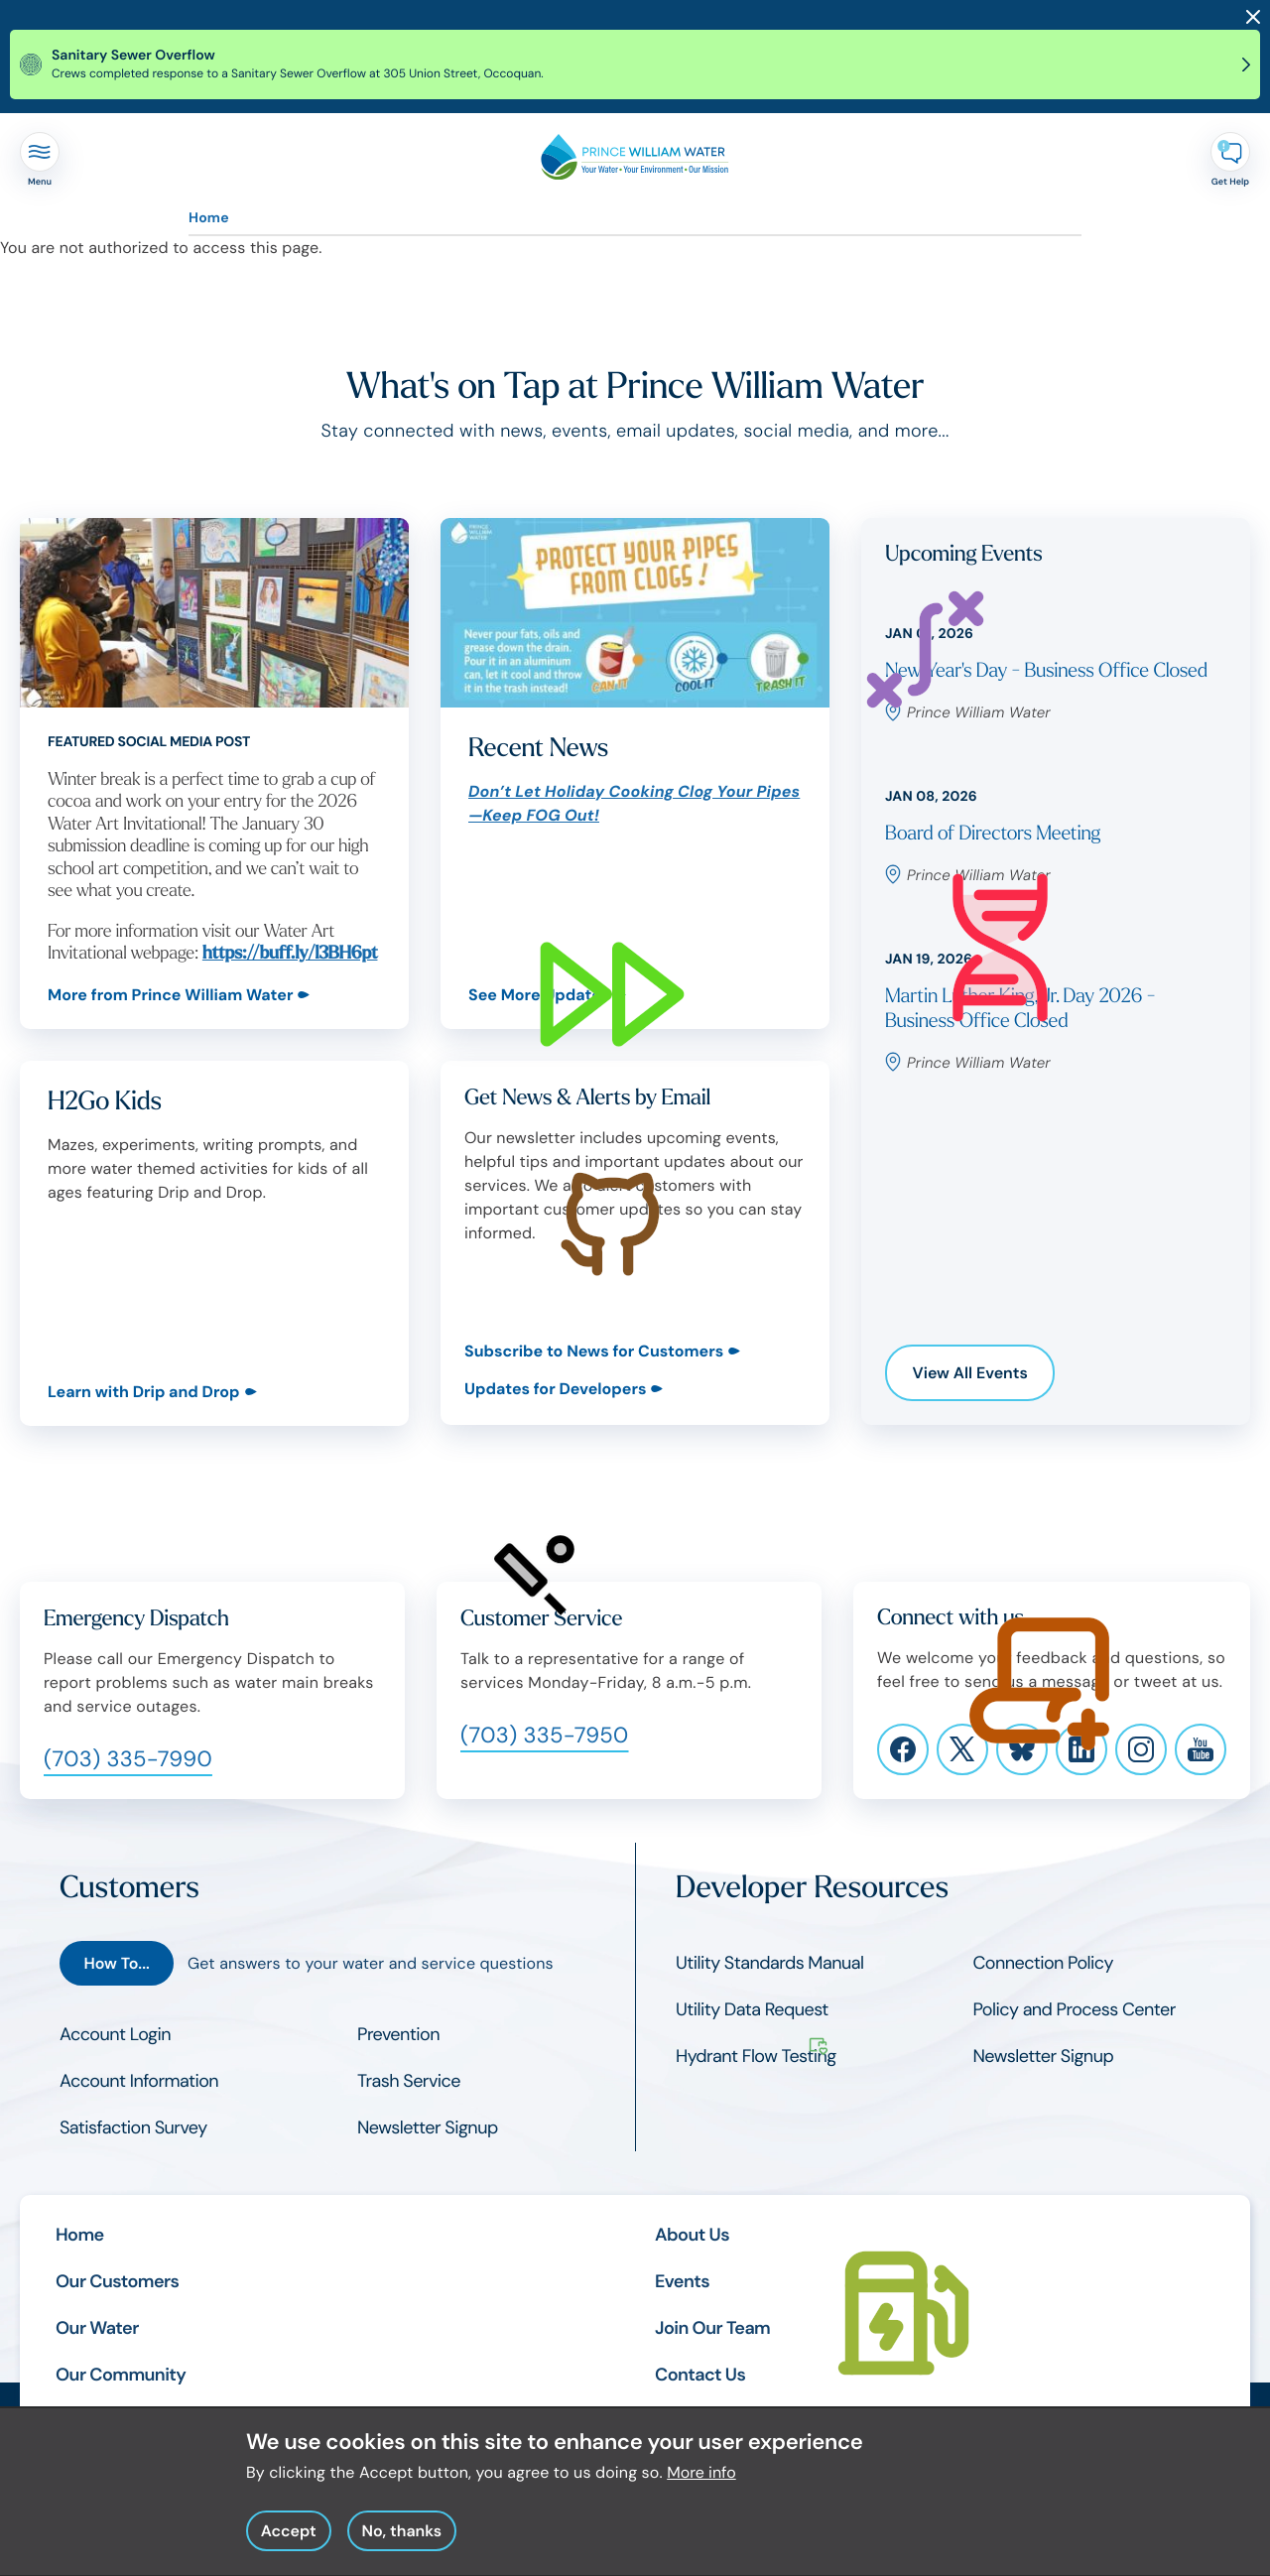 This screenshot has height=2576, width=1270. I want to click on find nearby electric vehicle charging stations, so click(907, 2313).